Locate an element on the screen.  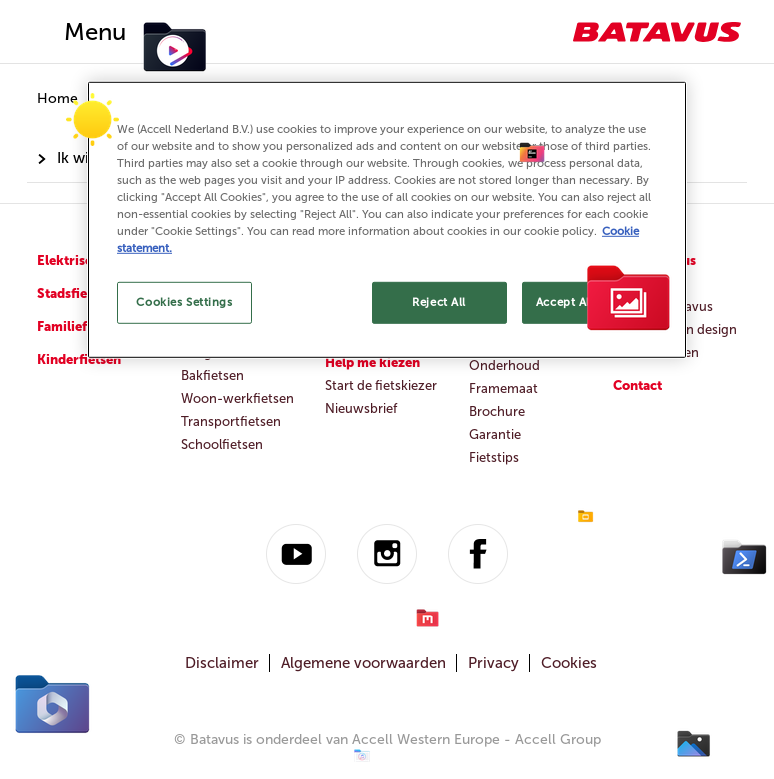
folder containing youtube music vanced app files is located at coordinates (174, 48).